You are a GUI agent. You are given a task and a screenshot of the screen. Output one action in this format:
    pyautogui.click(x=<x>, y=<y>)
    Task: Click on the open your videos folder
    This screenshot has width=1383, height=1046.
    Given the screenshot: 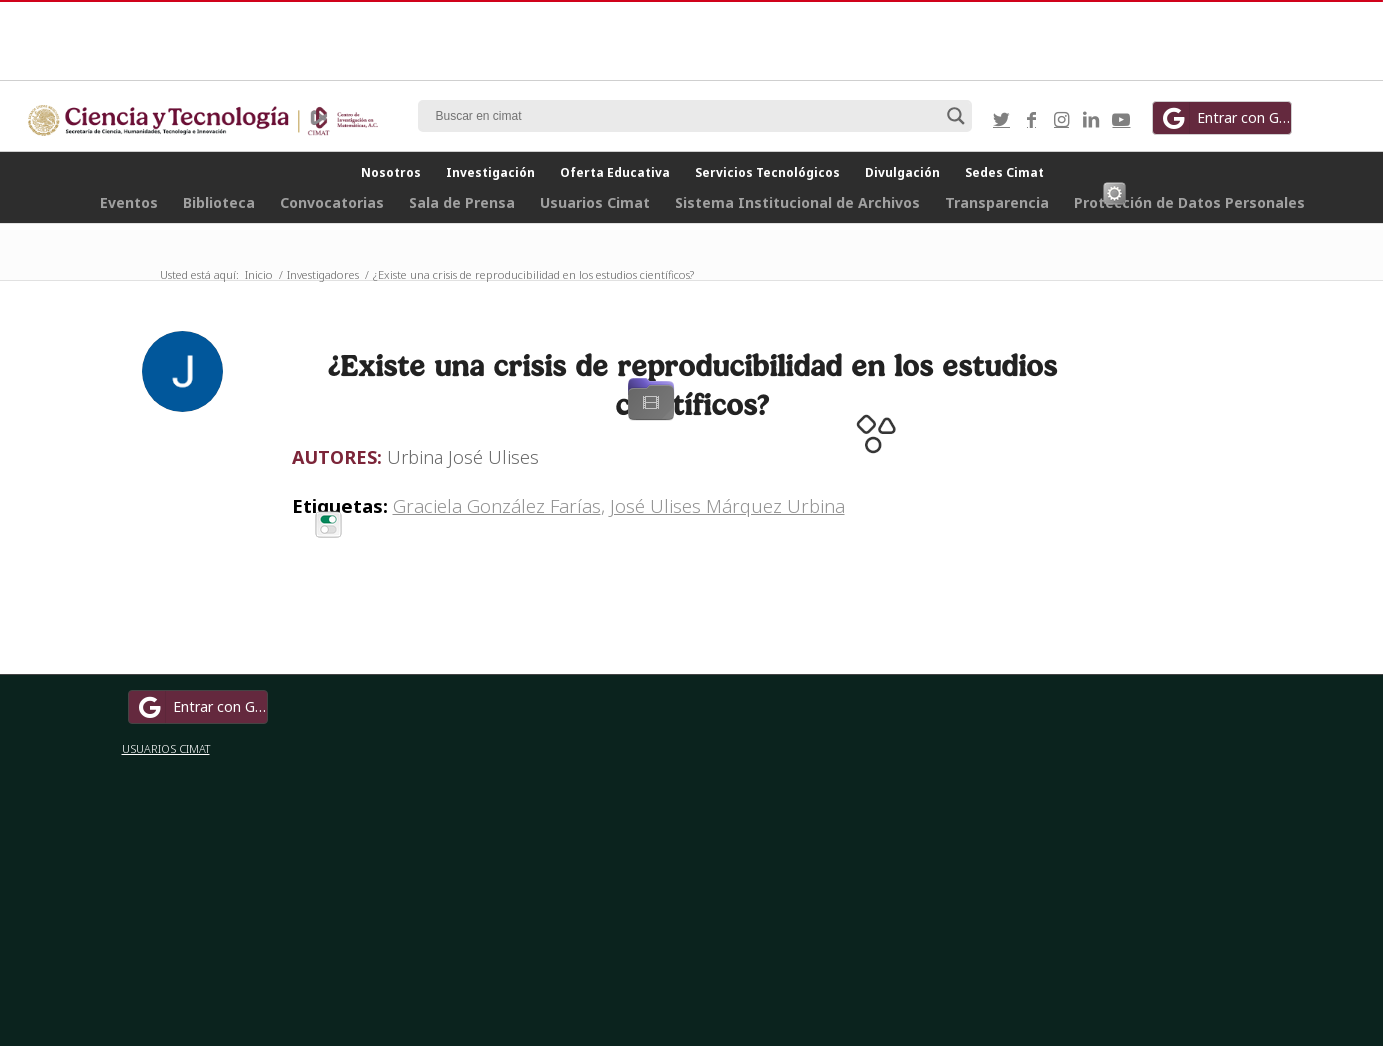 What is the action you would take?
    pyautogui.click(x=651, y=399)
    